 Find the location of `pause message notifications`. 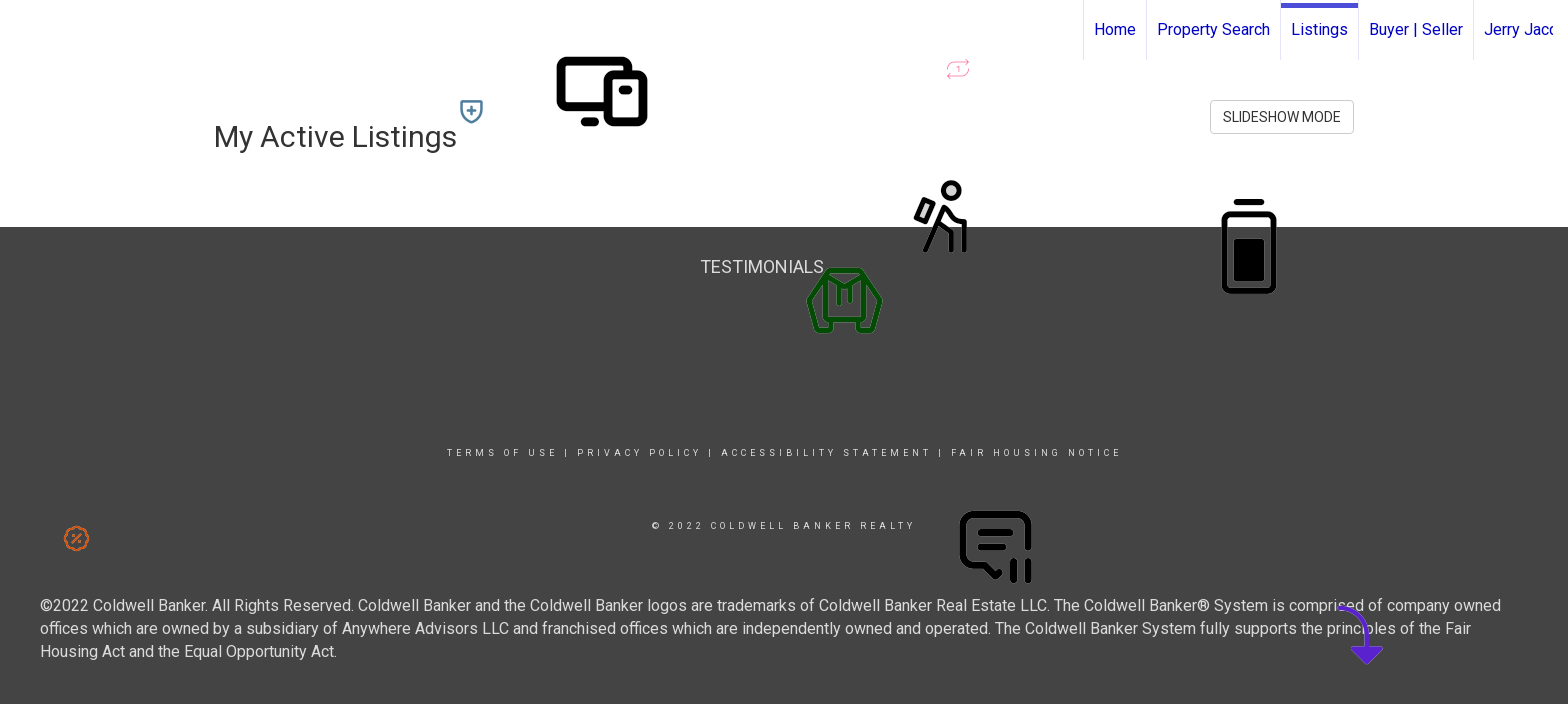

pause message notifications is located at coordinates (995, 543).